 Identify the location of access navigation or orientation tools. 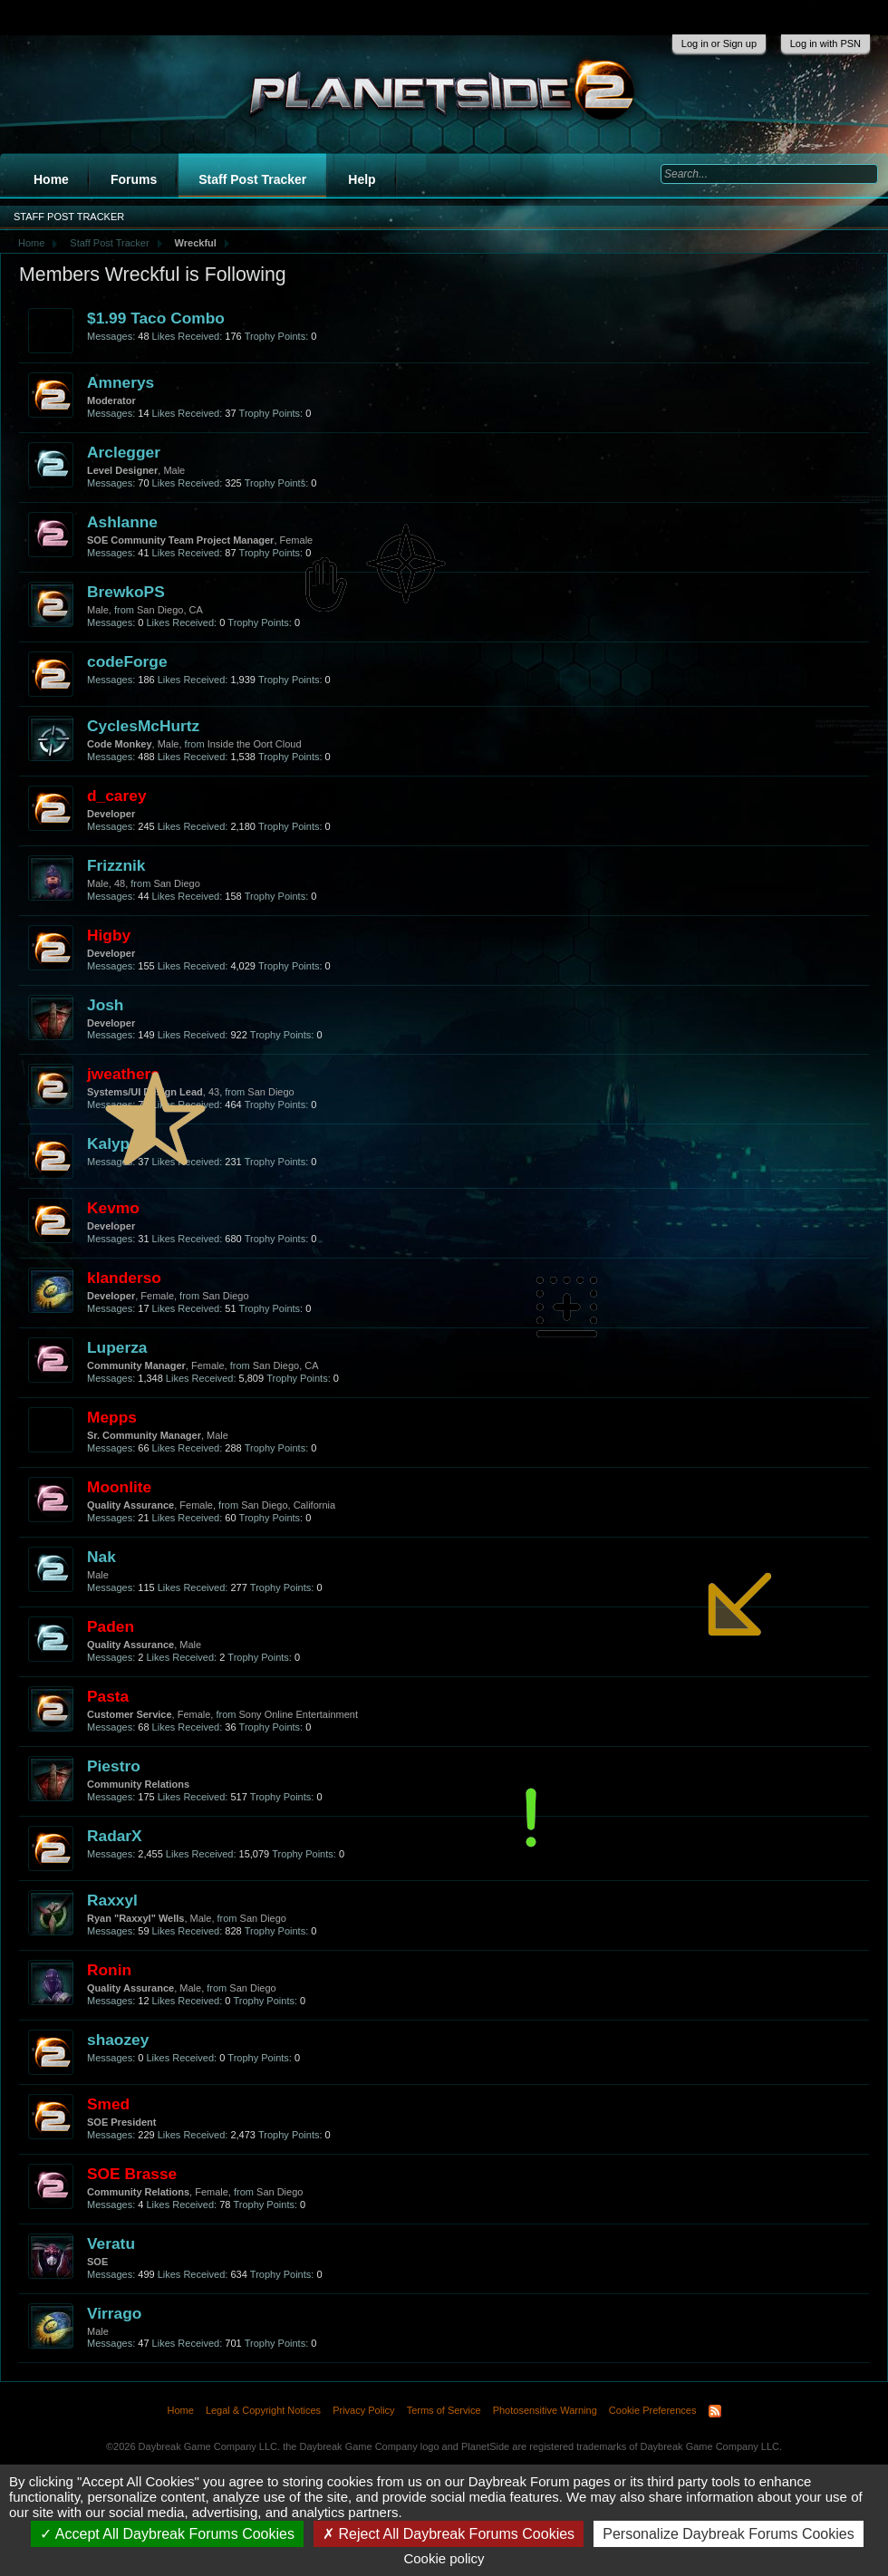
(406, 564).